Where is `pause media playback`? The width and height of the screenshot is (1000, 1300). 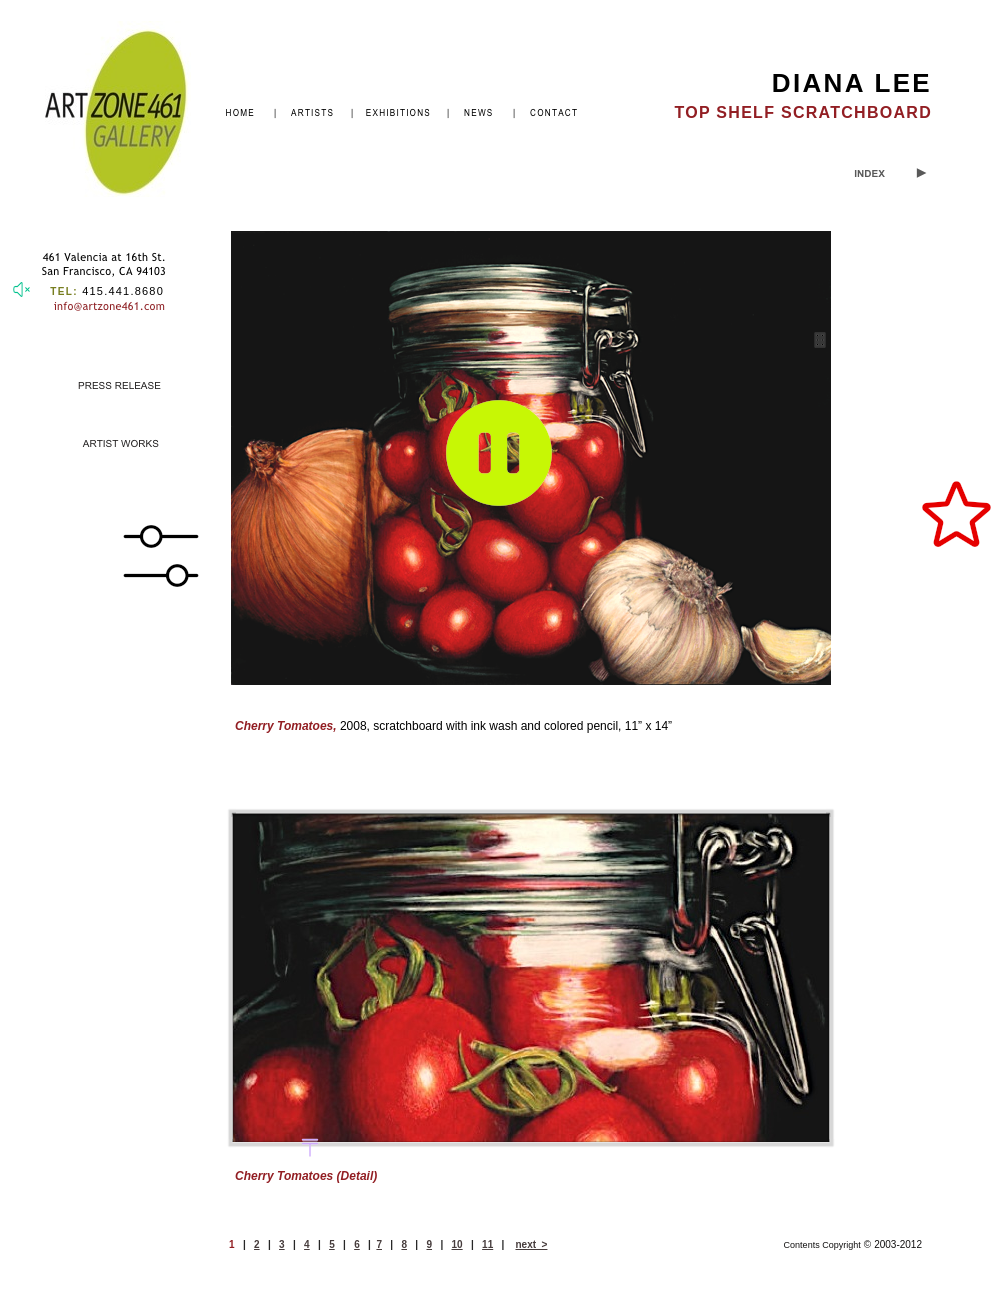
pause media playback is located at coordinates (499, 453).